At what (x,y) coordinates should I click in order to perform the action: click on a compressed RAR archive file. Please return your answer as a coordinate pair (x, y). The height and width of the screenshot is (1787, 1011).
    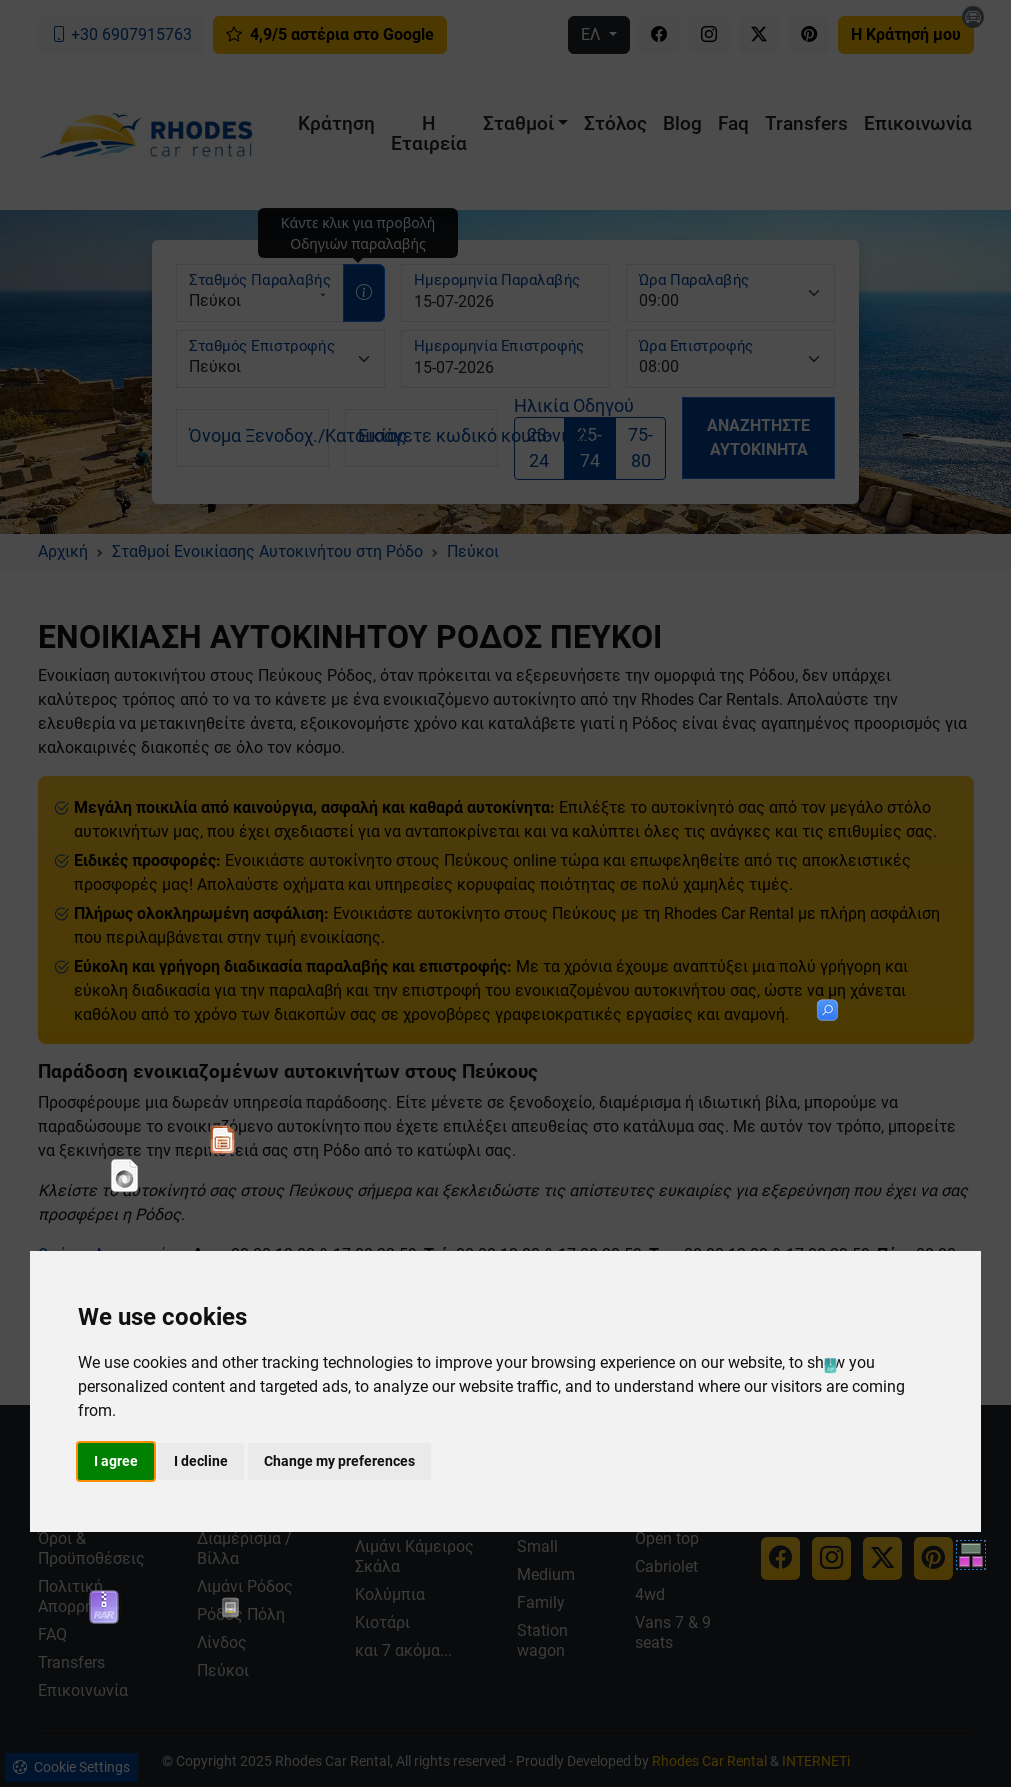
    Looking at the image, I should click on (104, 1607).